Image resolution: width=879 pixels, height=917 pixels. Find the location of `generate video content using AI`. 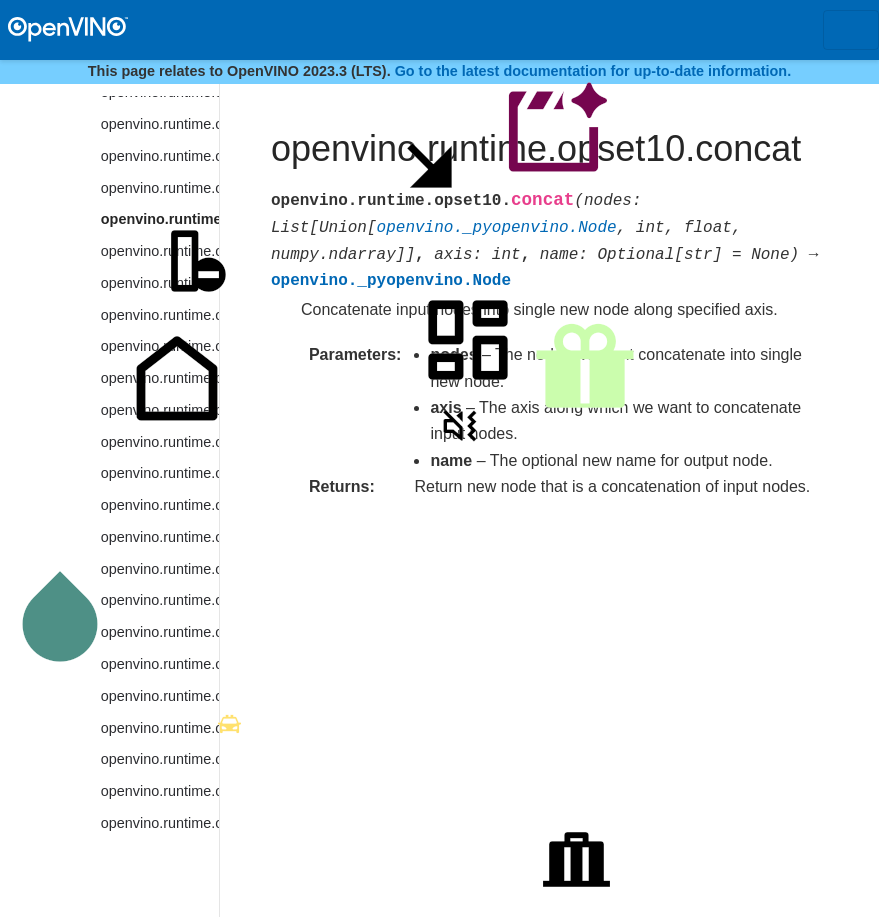

generate video content using AI is located at coordinates (553, 131).